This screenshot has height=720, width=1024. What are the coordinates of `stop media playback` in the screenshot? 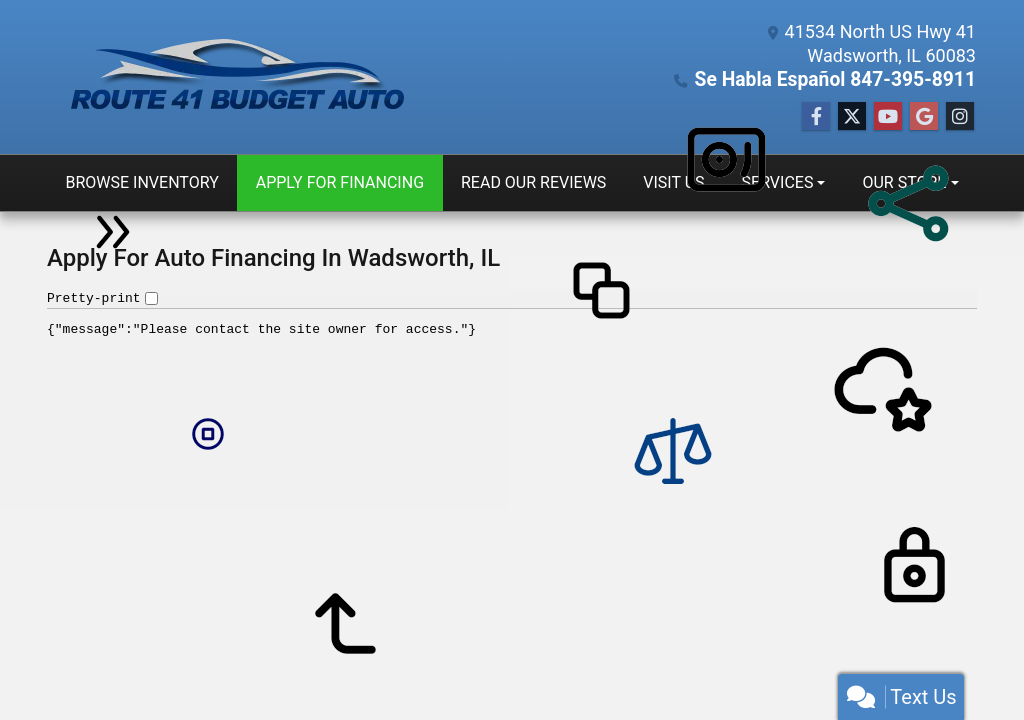 It's located at (208, 434).